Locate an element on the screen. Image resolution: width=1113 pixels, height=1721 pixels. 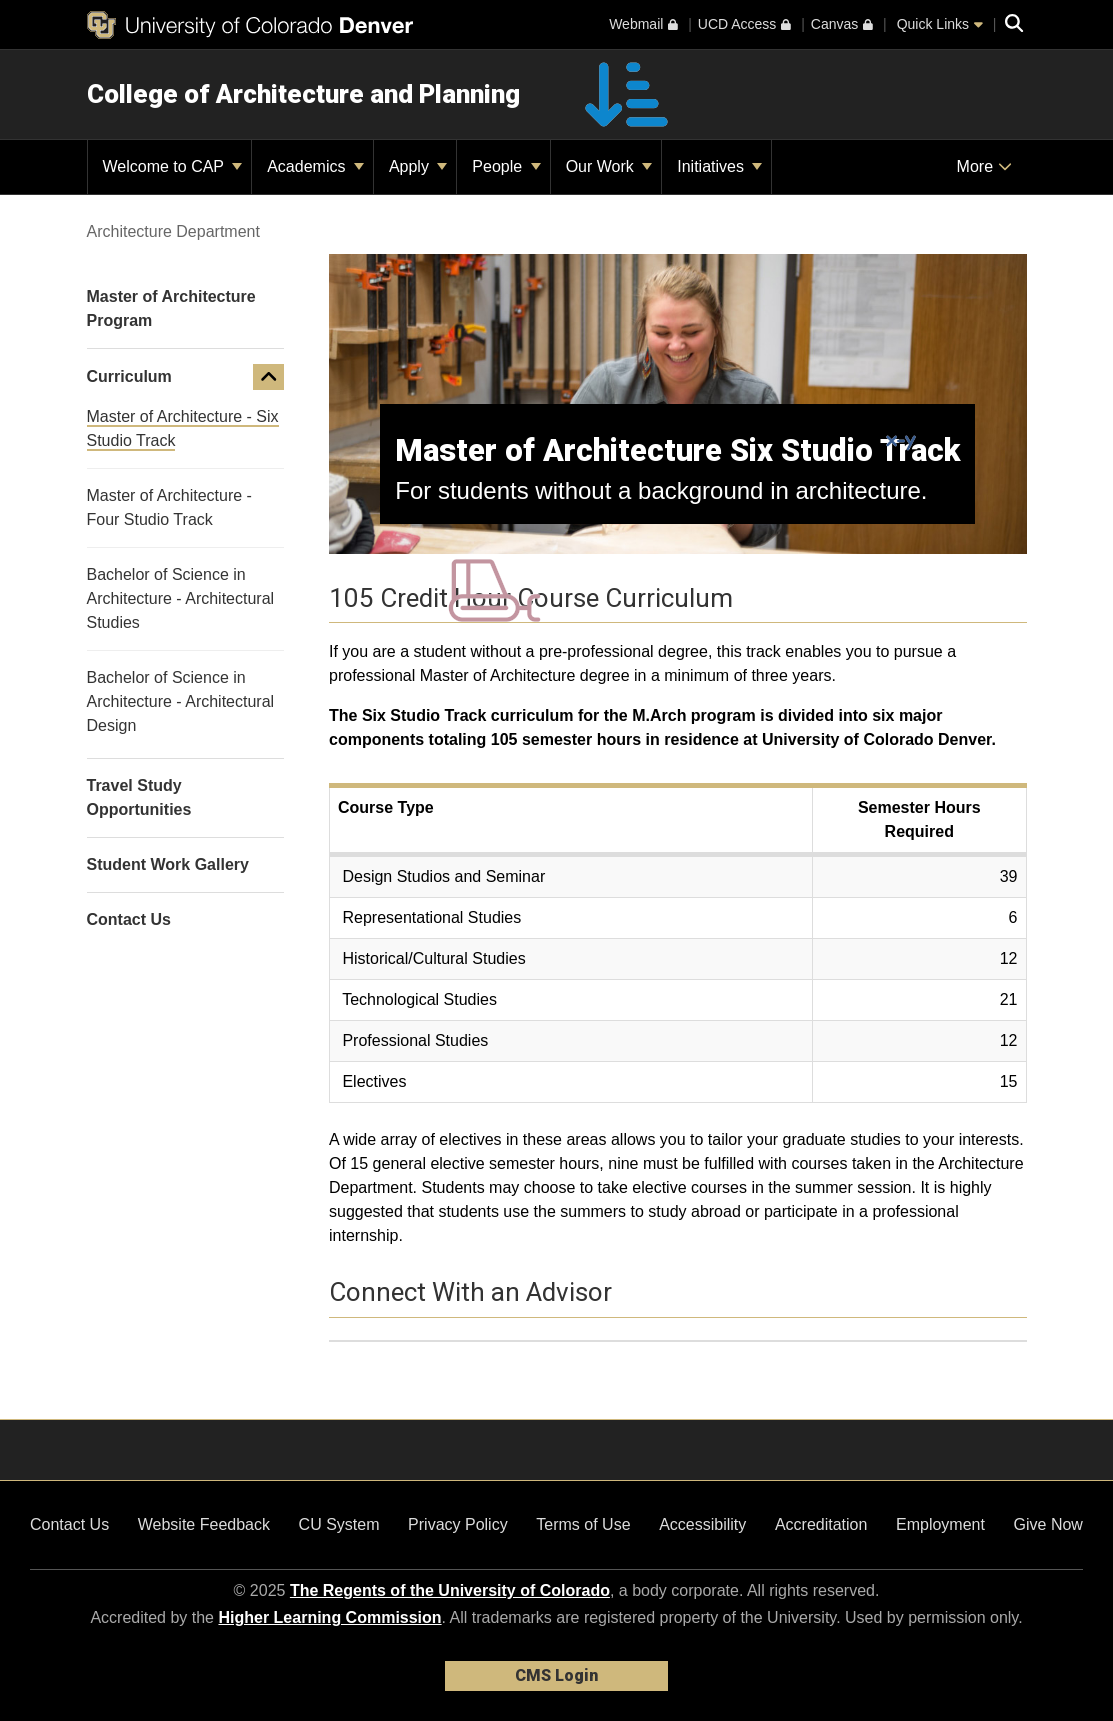
construction or building in progress is located at coordinates (494, 590).